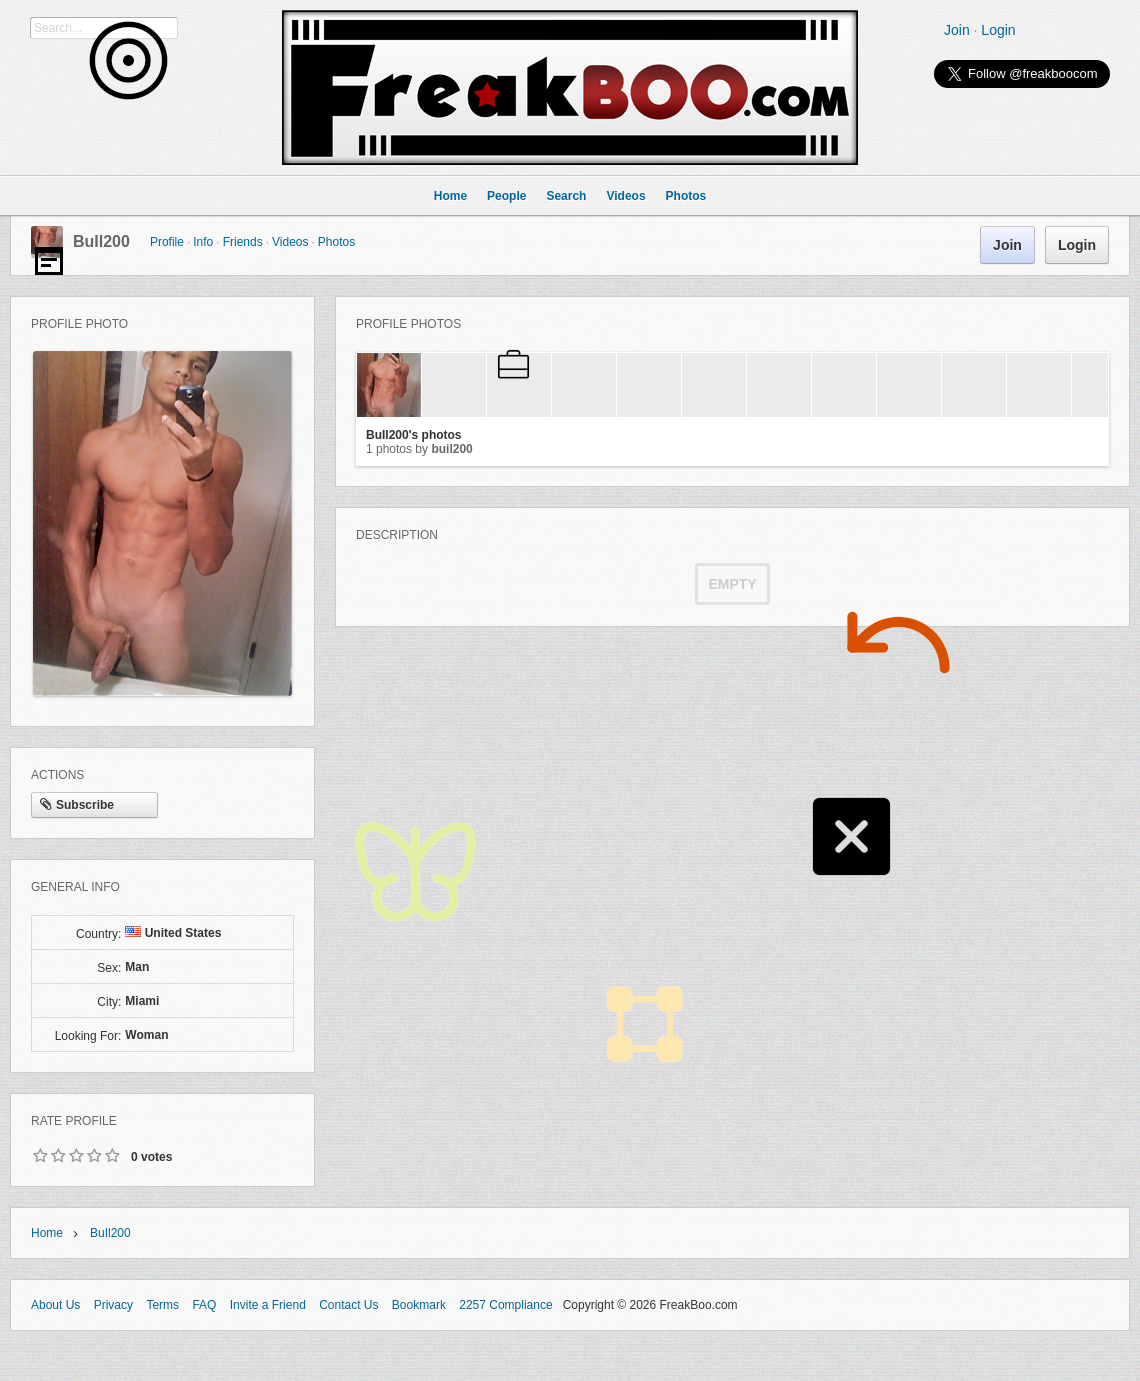  Describe the element at coordinates (645, 1024) in the screenshot. I see `select or resize an object` at that location.